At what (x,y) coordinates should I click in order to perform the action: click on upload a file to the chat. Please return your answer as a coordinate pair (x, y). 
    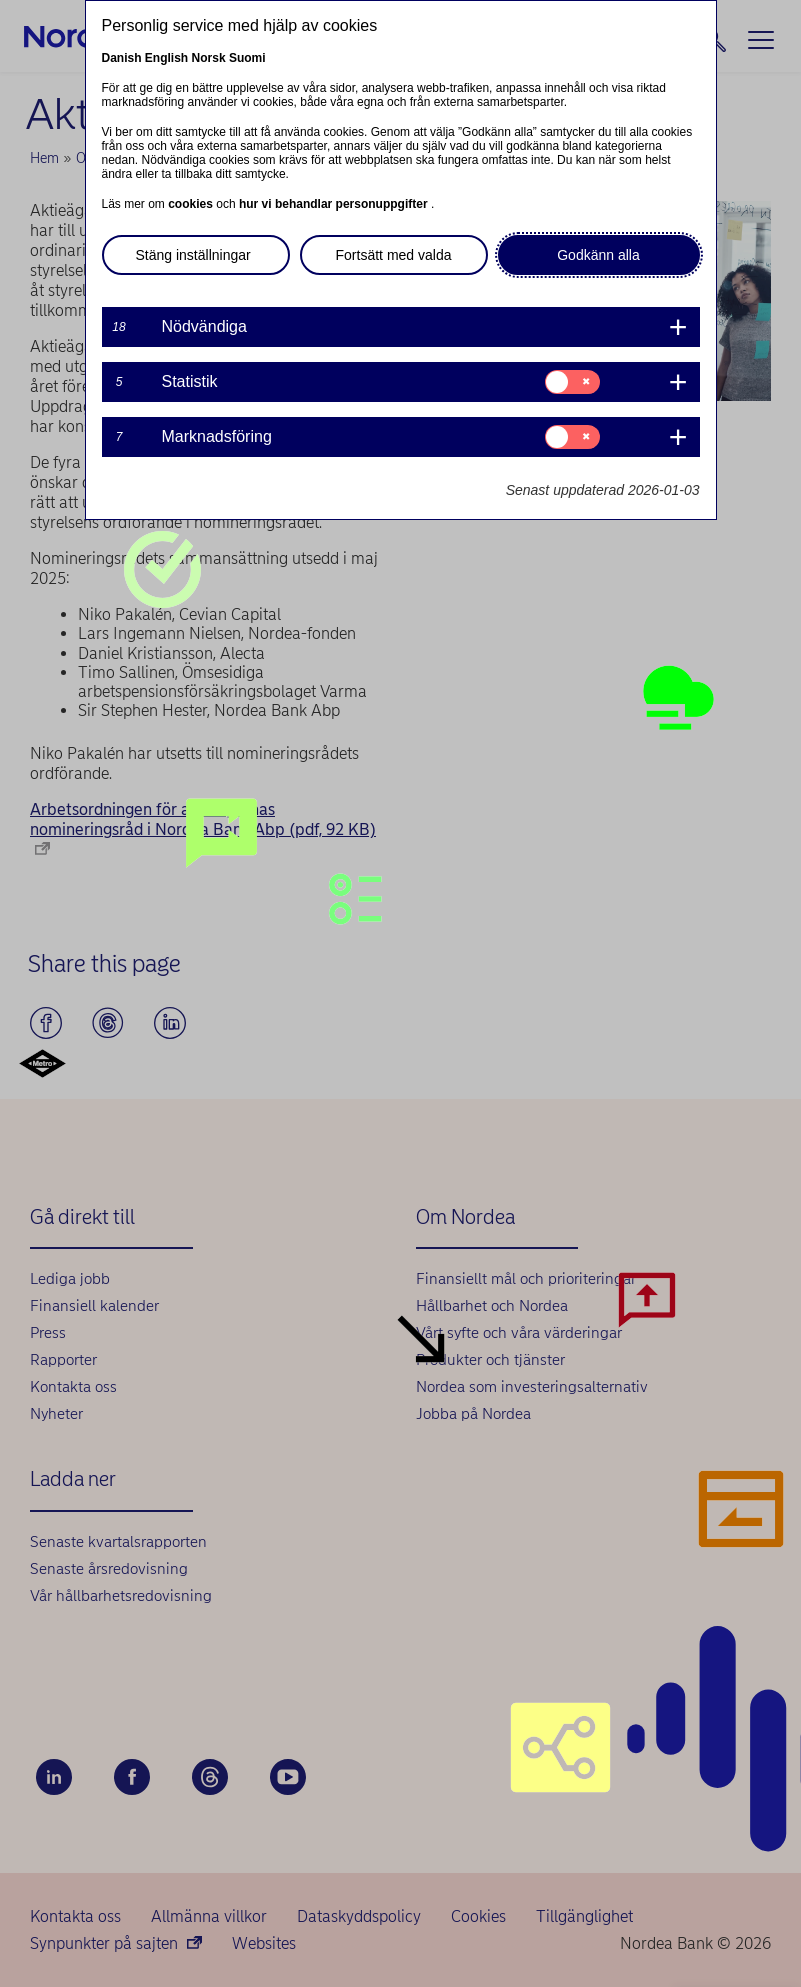
    Looking at the image, I should click on (647, 1298).